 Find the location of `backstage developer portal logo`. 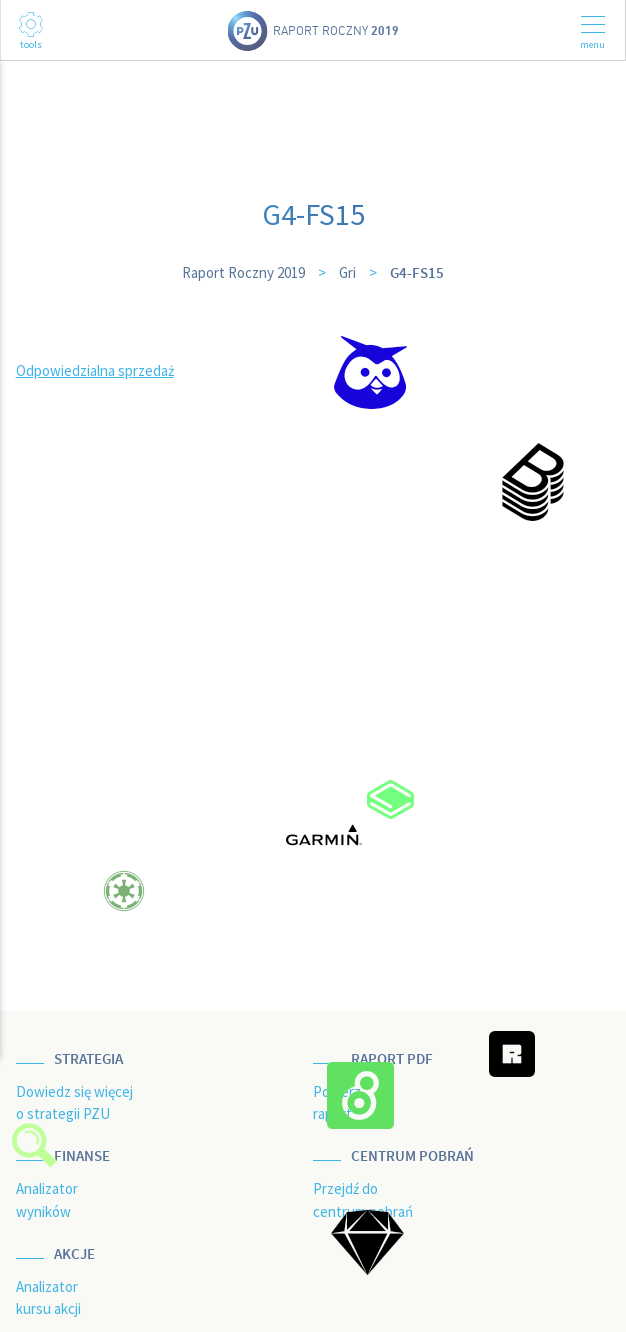

backstage developer portal logo is located at coordinates (533, 482).